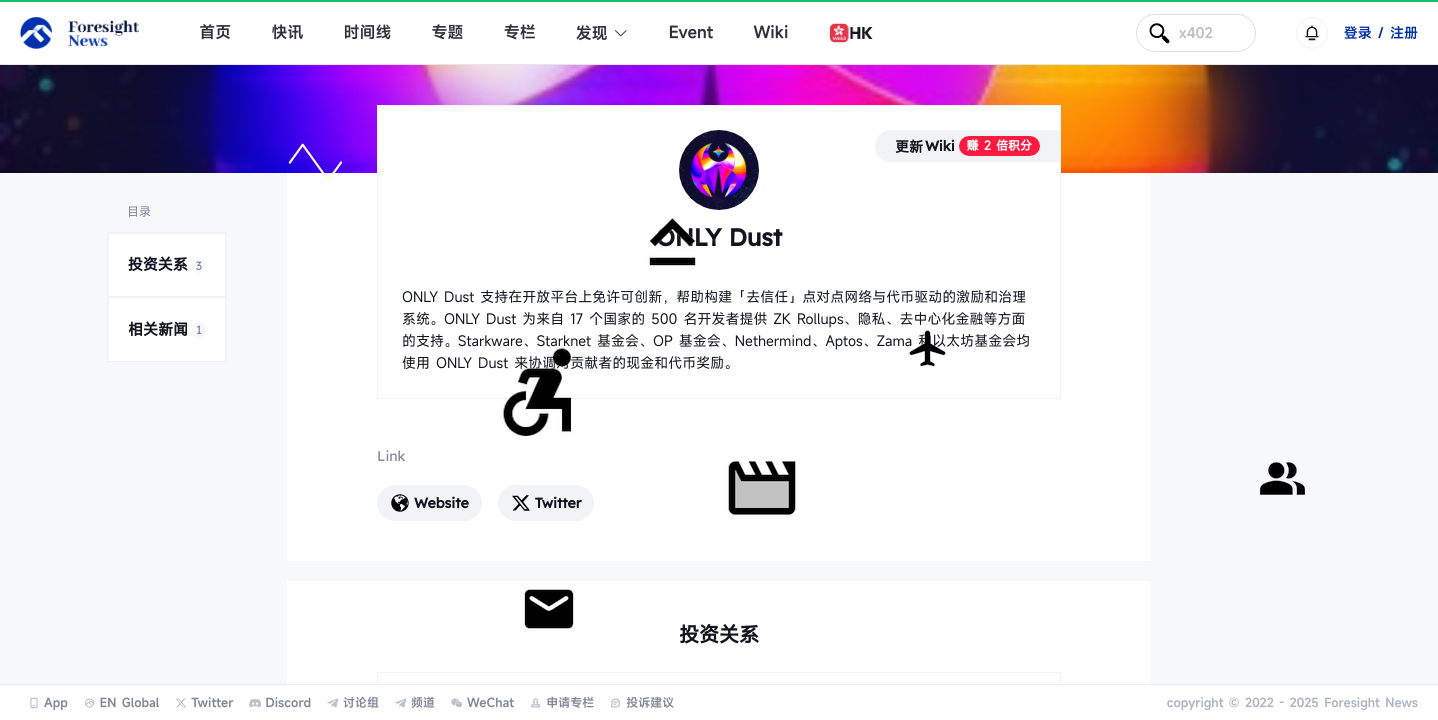 The image size is (1438, 720). Describe the element at coordinates (672, 242) in the screenshot. I see `indicates caps lock is enabled on the keyboard` at that location.